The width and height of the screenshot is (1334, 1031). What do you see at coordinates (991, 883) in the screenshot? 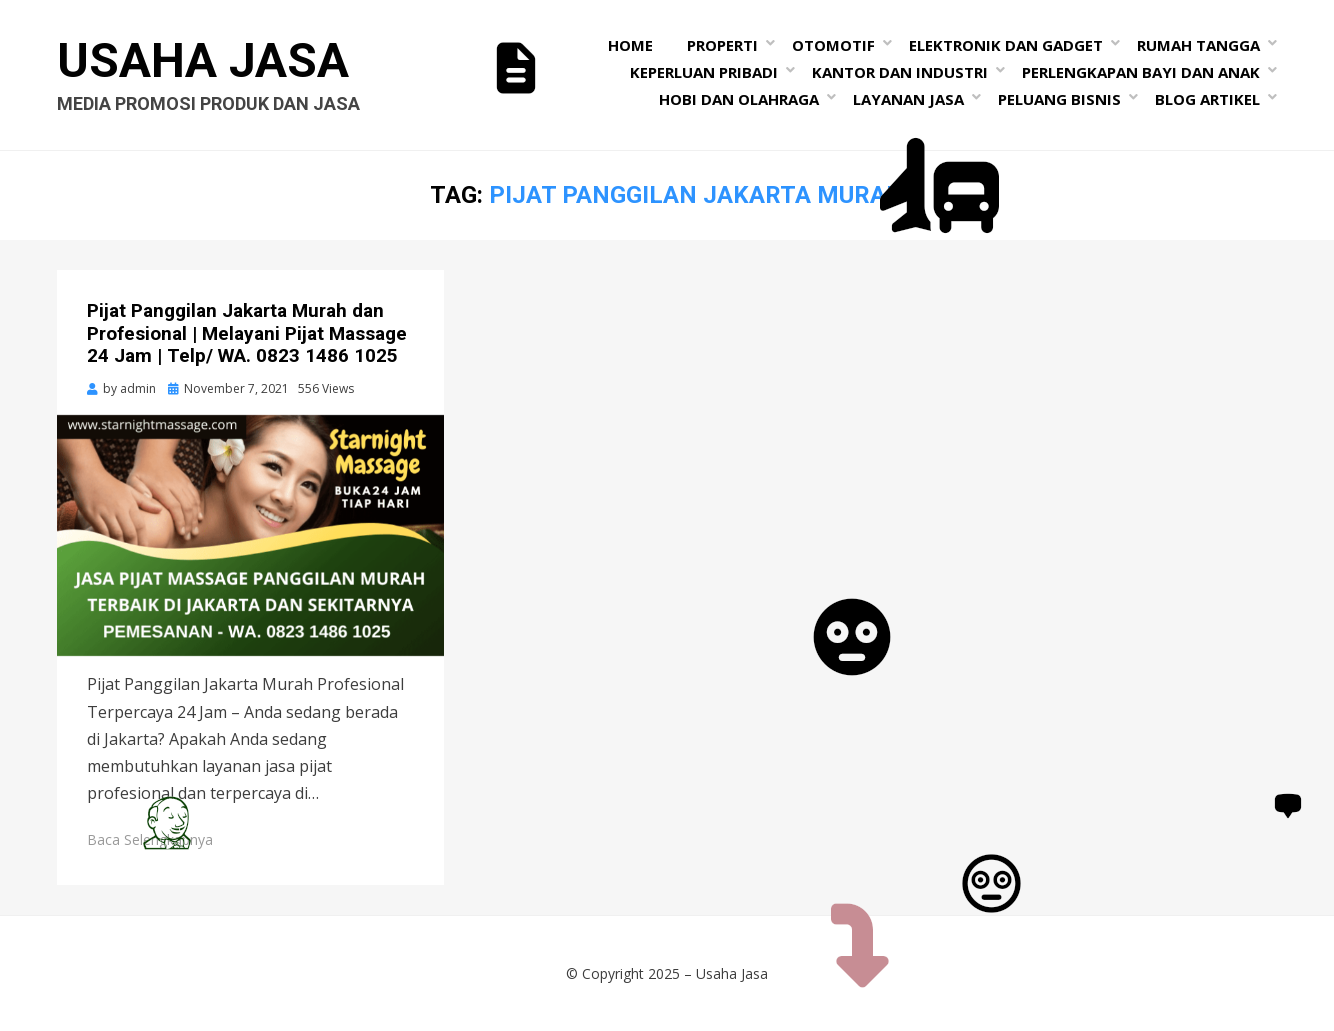
I see `flushed or surprised emoji reaction` at bounding box center [991, 883].